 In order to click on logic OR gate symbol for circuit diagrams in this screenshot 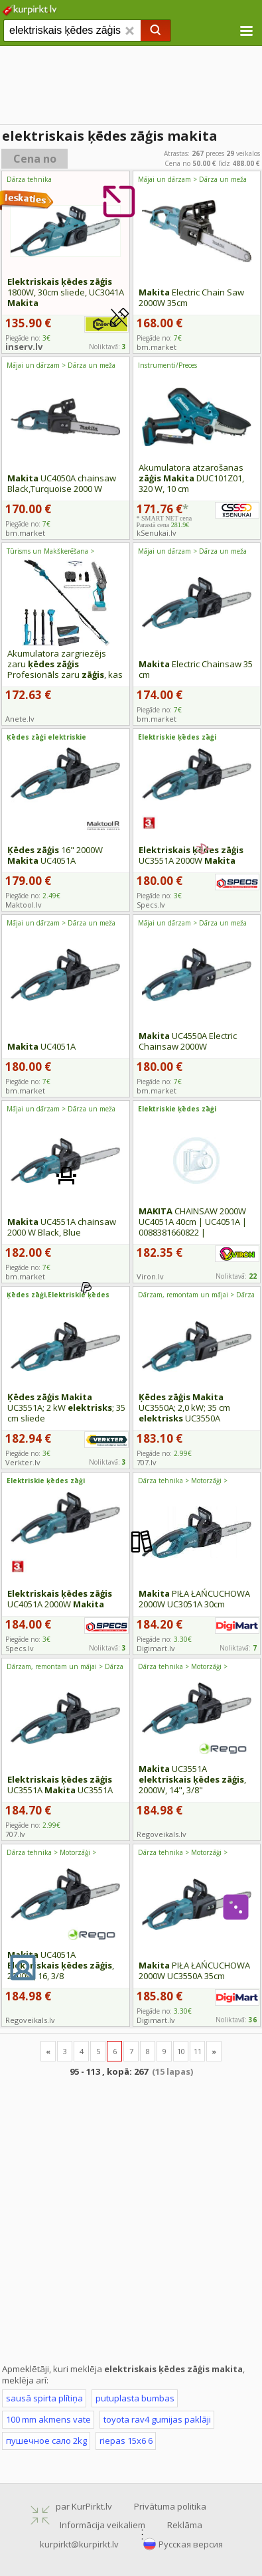, I will do `click(204, 848)`.